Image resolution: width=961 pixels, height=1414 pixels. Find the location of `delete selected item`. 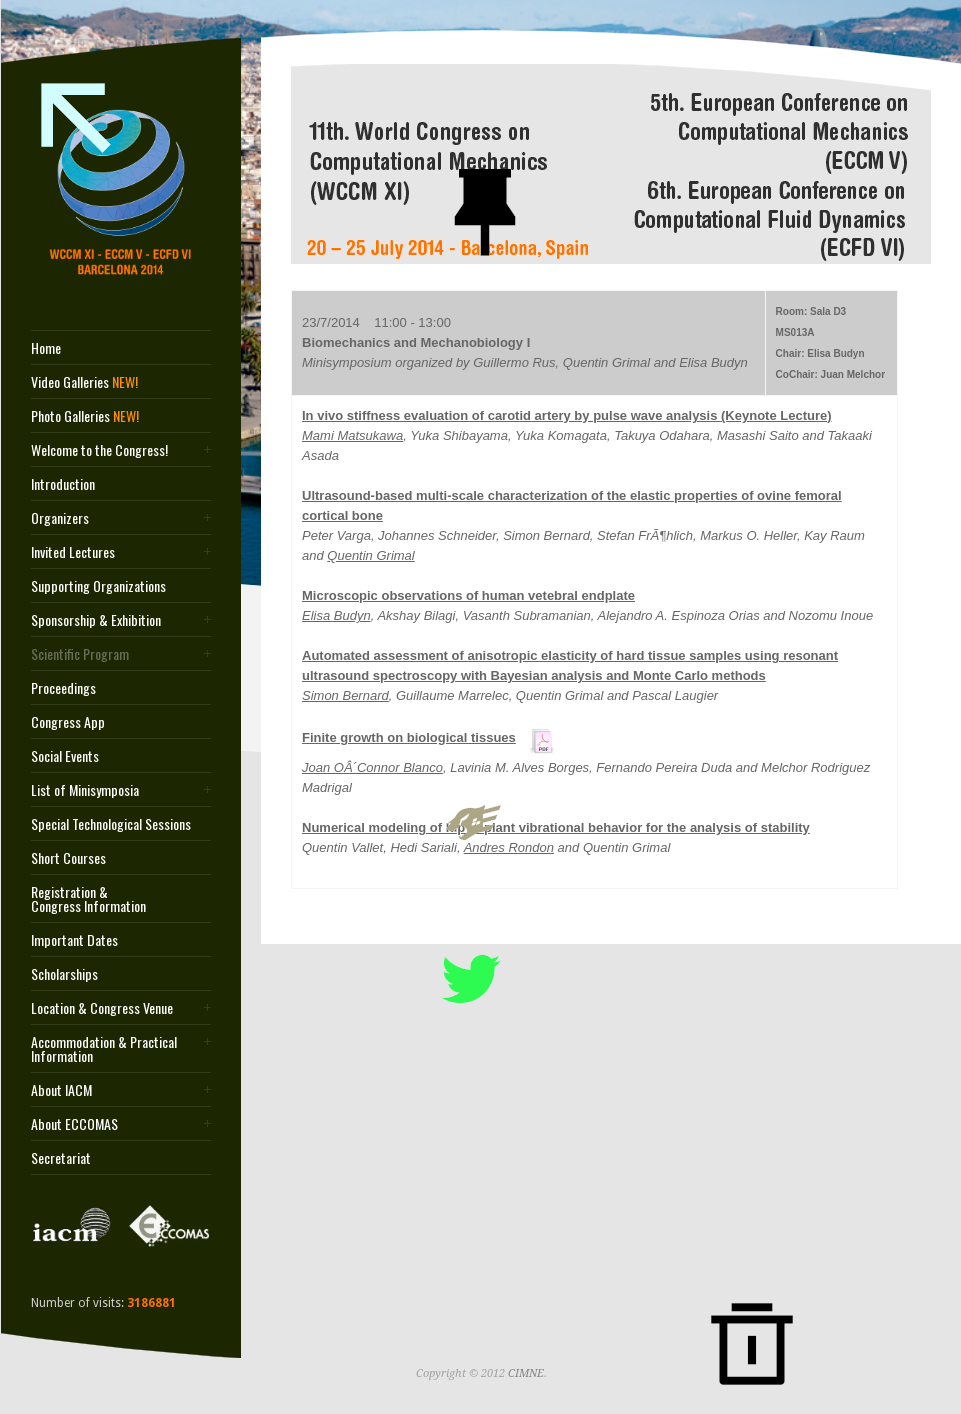

delete selected item is located at coordinates (752, 1344).